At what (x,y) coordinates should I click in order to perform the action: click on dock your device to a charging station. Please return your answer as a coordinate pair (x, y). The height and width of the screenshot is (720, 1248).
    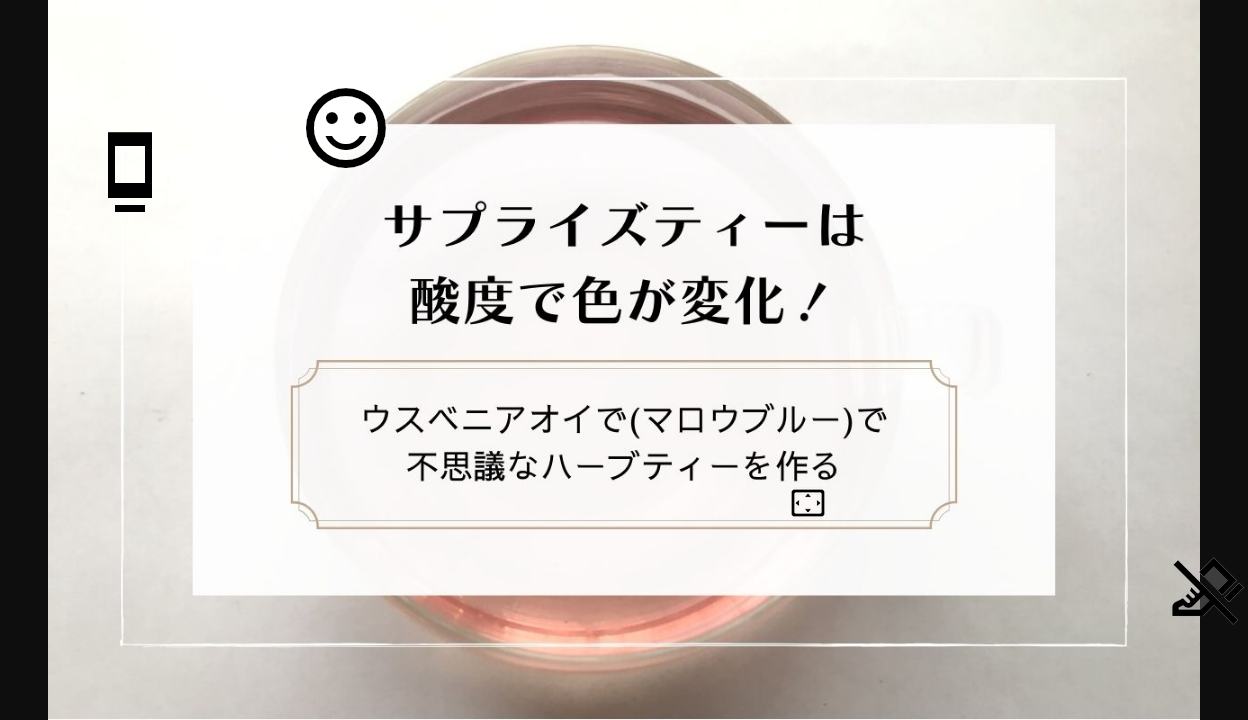
    Looking at the image, I should click on (130, 172).